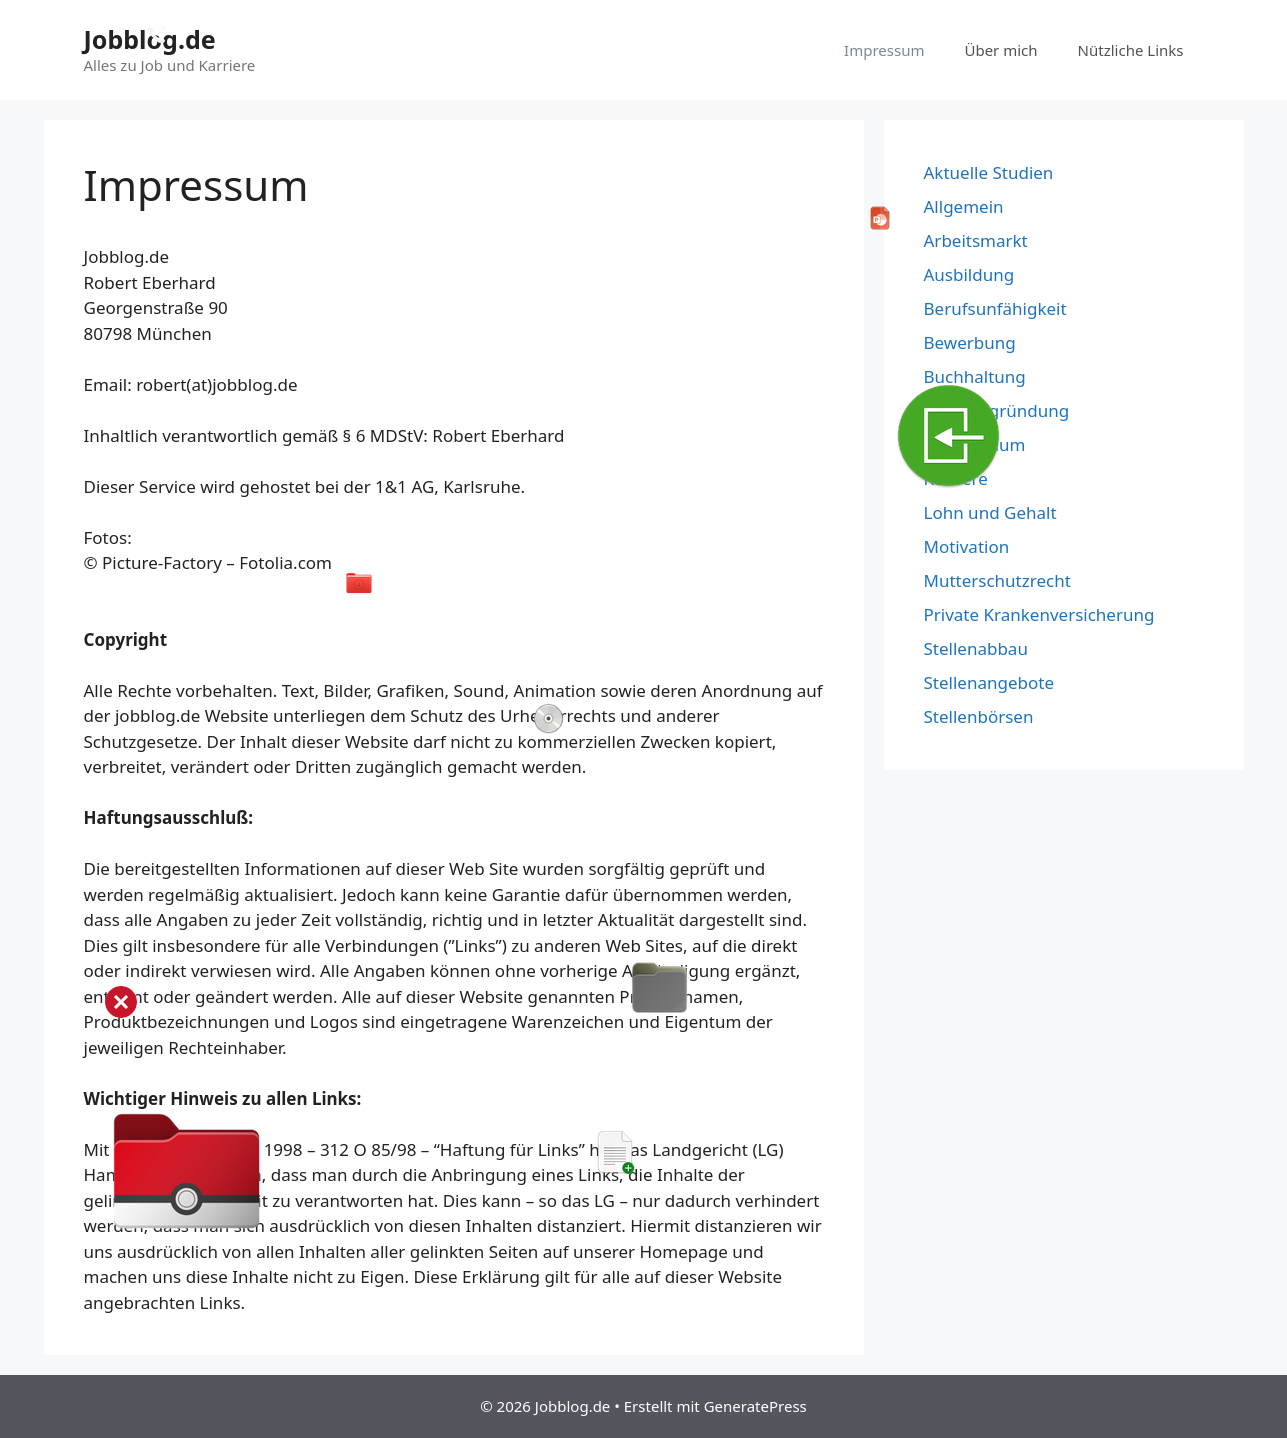  I want to click on indicates an outgoing call was made, so click(156, 34).